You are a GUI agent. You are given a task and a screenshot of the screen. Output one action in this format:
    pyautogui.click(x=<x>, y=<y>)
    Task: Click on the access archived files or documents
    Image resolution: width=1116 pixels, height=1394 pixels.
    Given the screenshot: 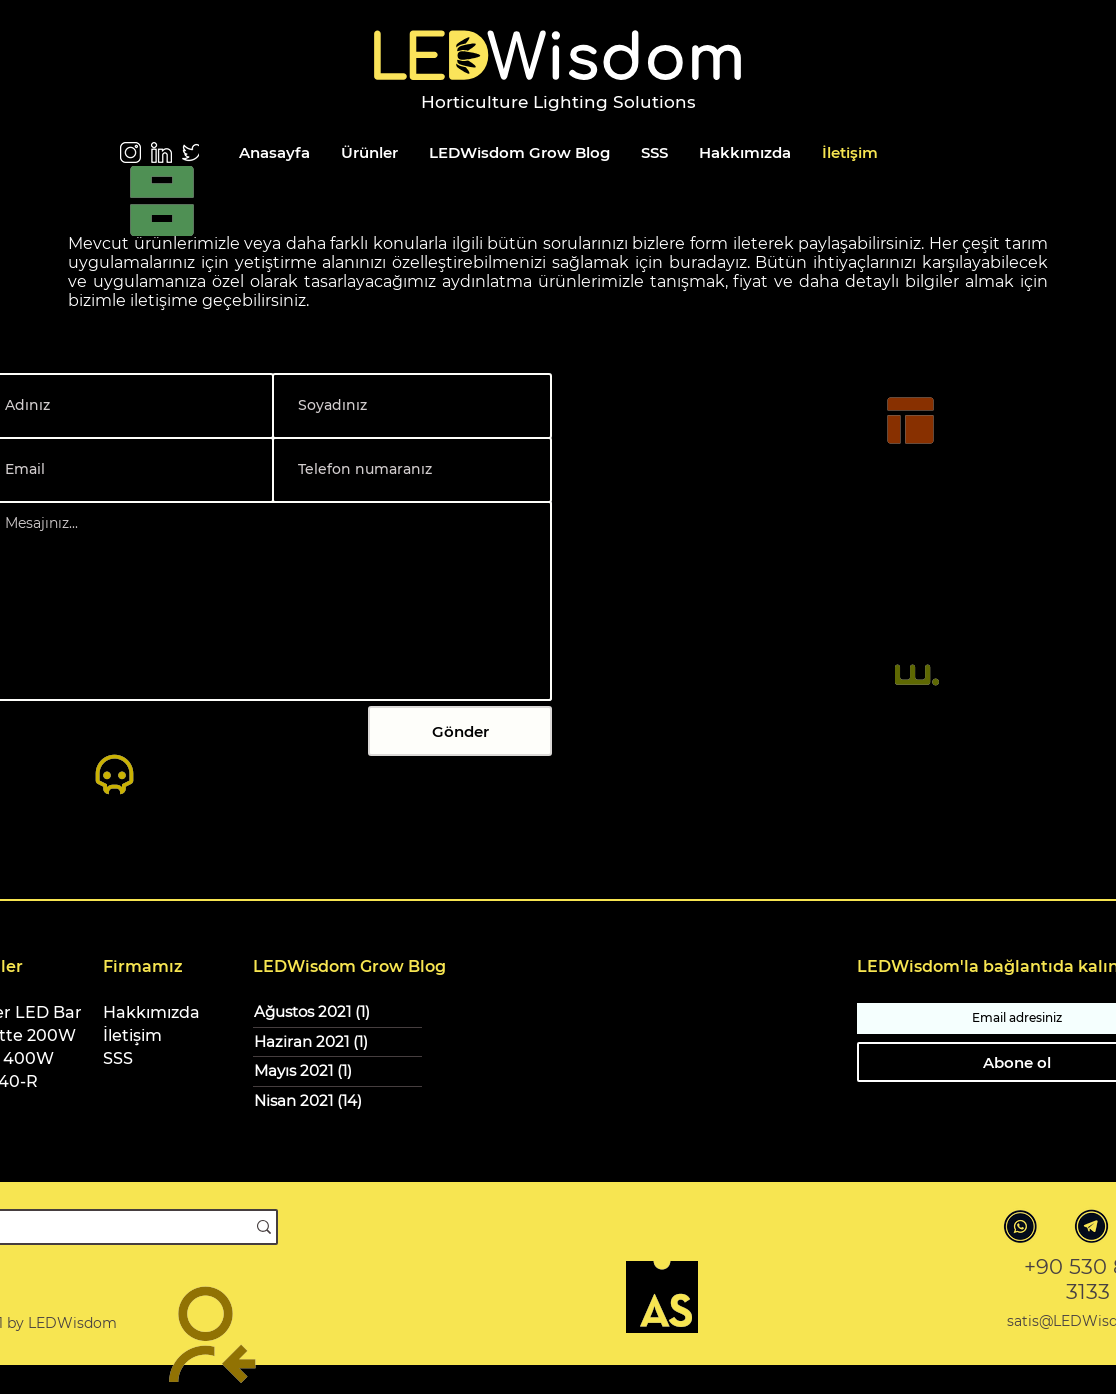 What is the action you would take?
    pyautogui.click(x=162, y=201)
    